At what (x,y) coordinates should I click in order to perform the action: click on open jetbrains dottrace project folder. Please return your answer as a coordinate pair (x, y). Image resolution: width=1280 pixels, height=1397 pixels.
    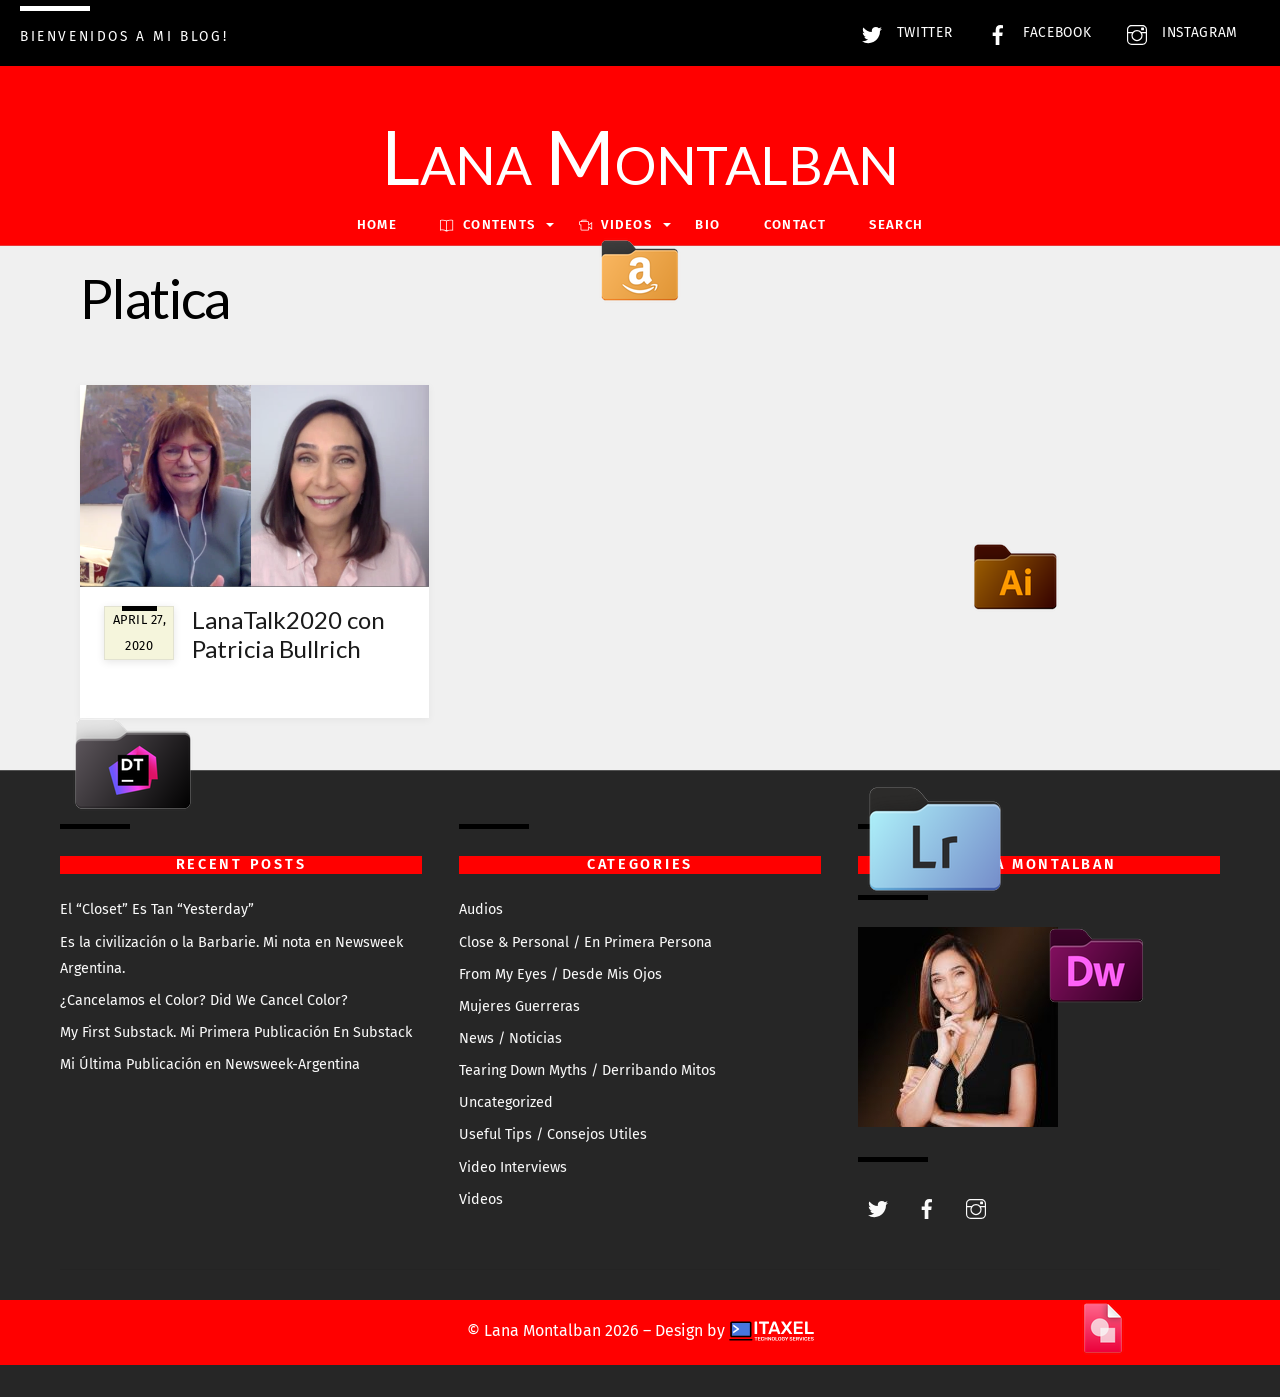
    Looking at the image, I should click on (132, 766).